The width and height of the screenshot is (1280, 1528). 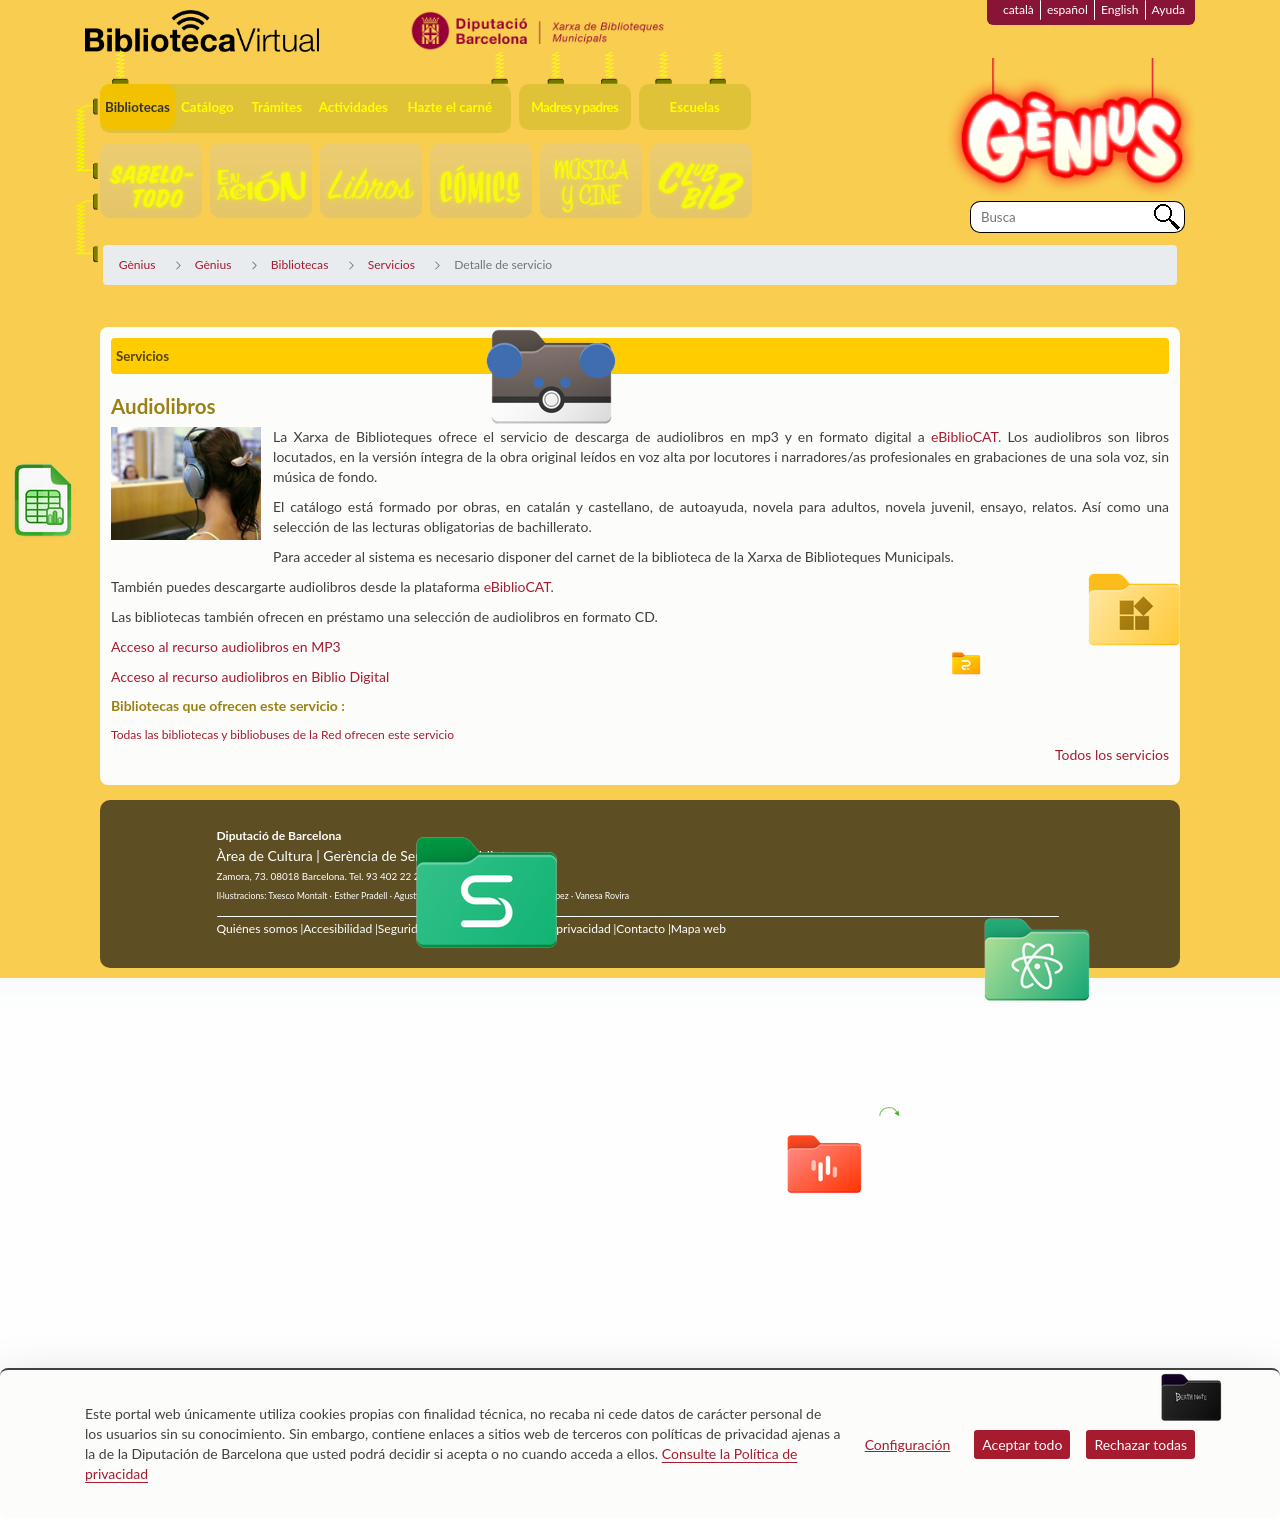 I want to click on open folder containing WPS spreadsheet files, so click(x=486, y=896).